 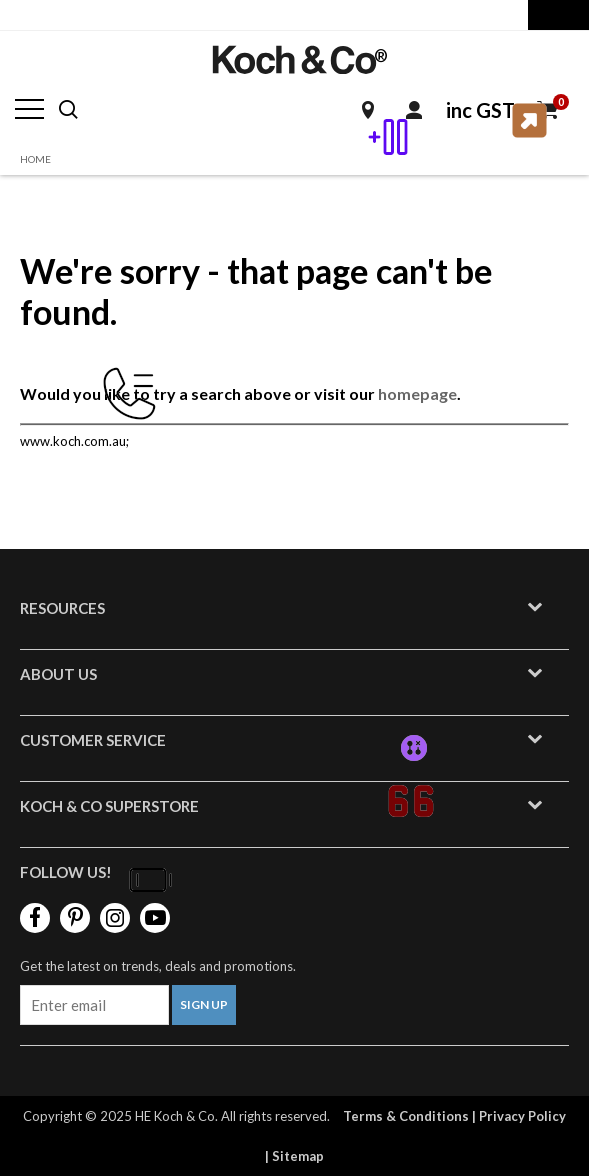 What do you see at coordinates (411, 801) in the screenshot?
I see `indicates item number 66 in a list or sequence` at bounding box center [411, 801].